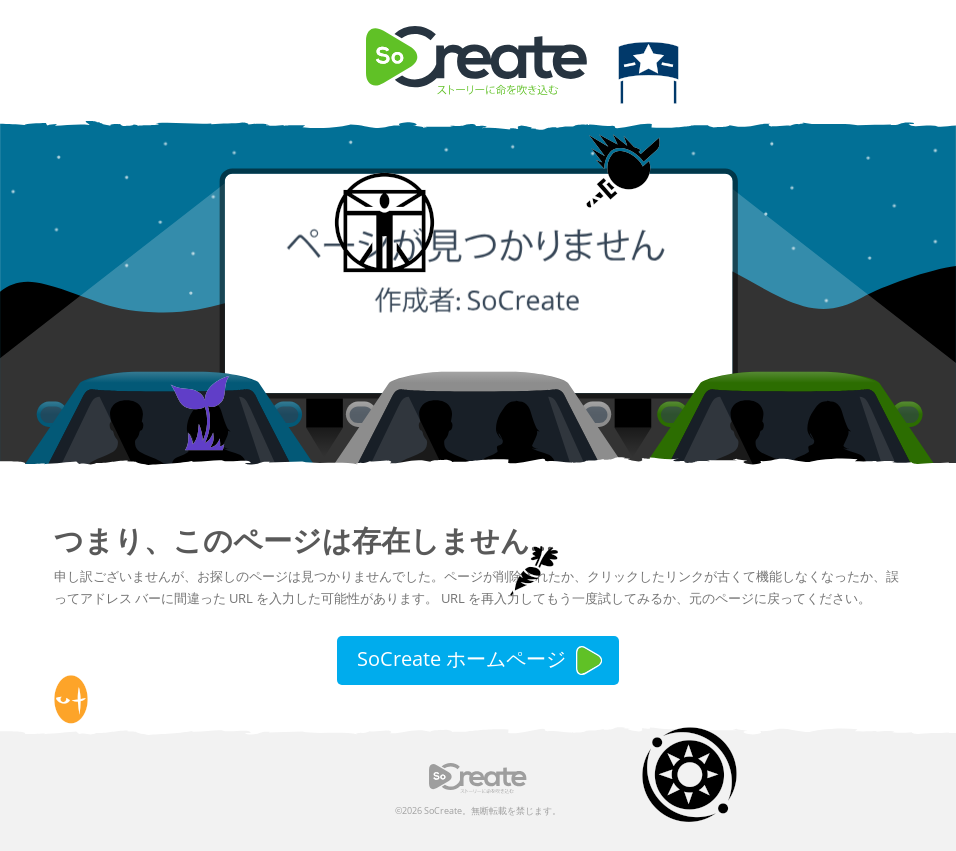  What do you see at coordinates (384, 222) in the screenshot?
I see `view body measurements or proportions` at bounding box center [384, 222].